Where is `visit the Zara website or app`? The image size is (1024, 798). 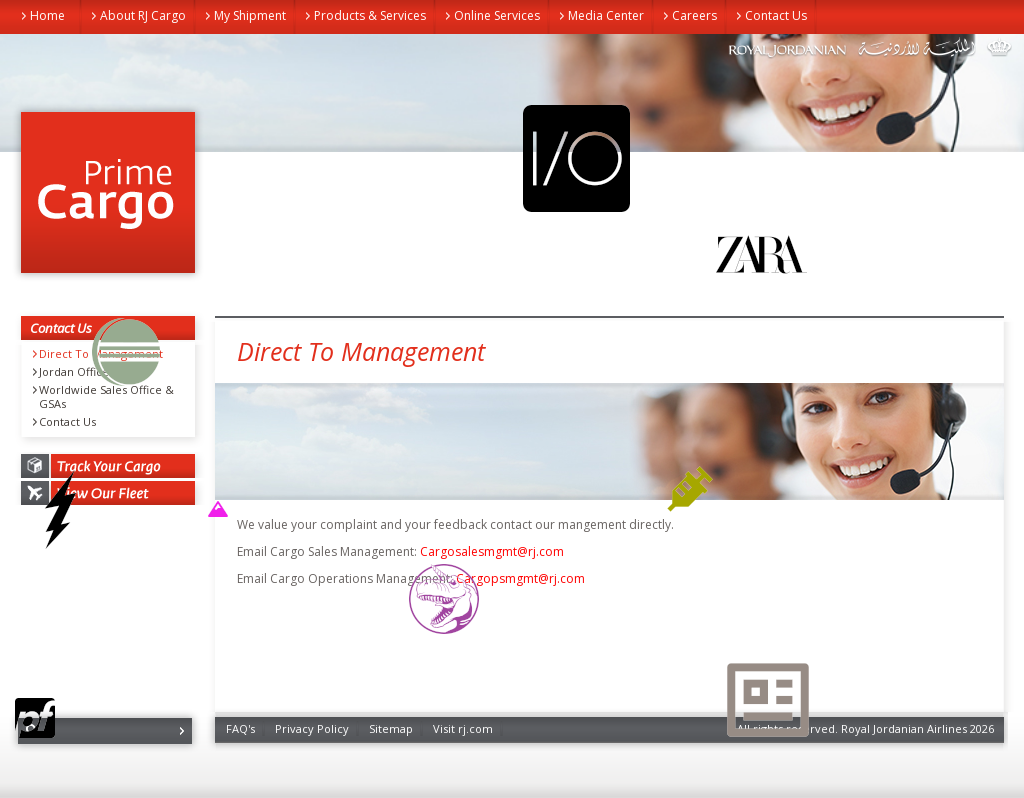
visit the Zara website or app is located at coordinates (761, 254).